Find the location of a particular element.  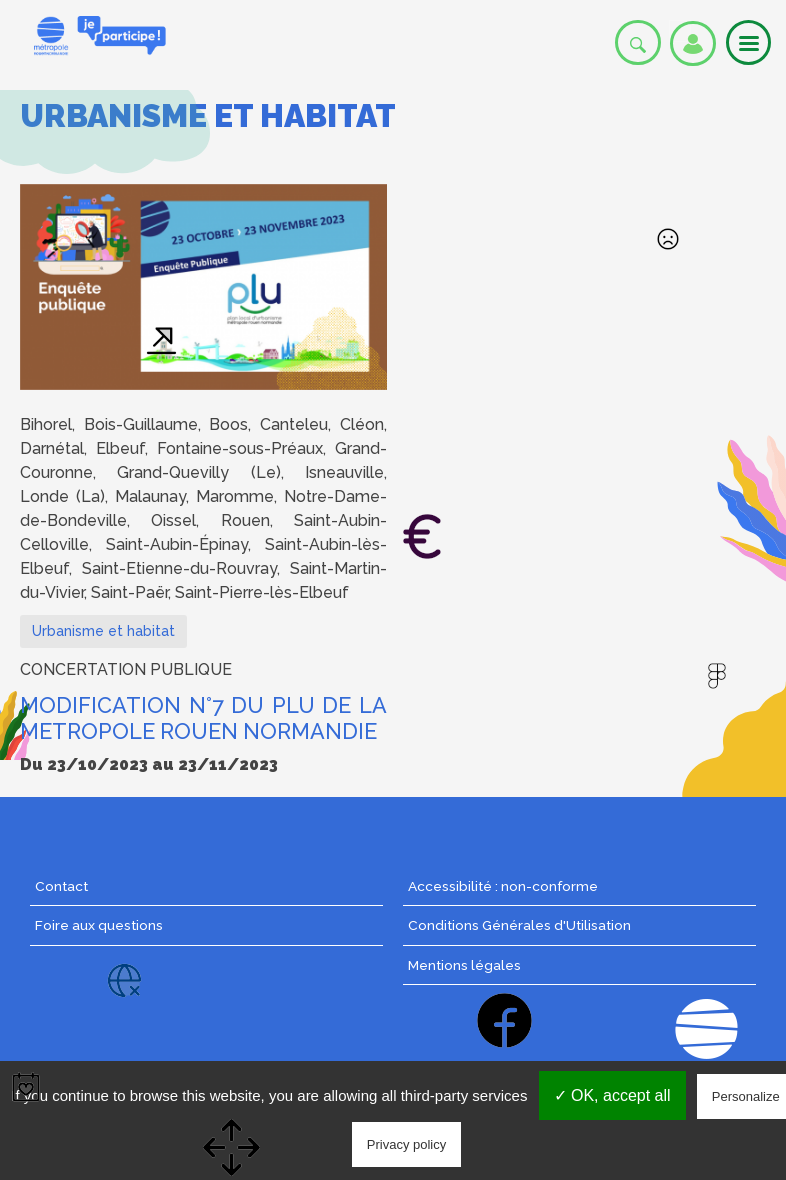

open link in new window or tab is located at coordinates (161, 339).